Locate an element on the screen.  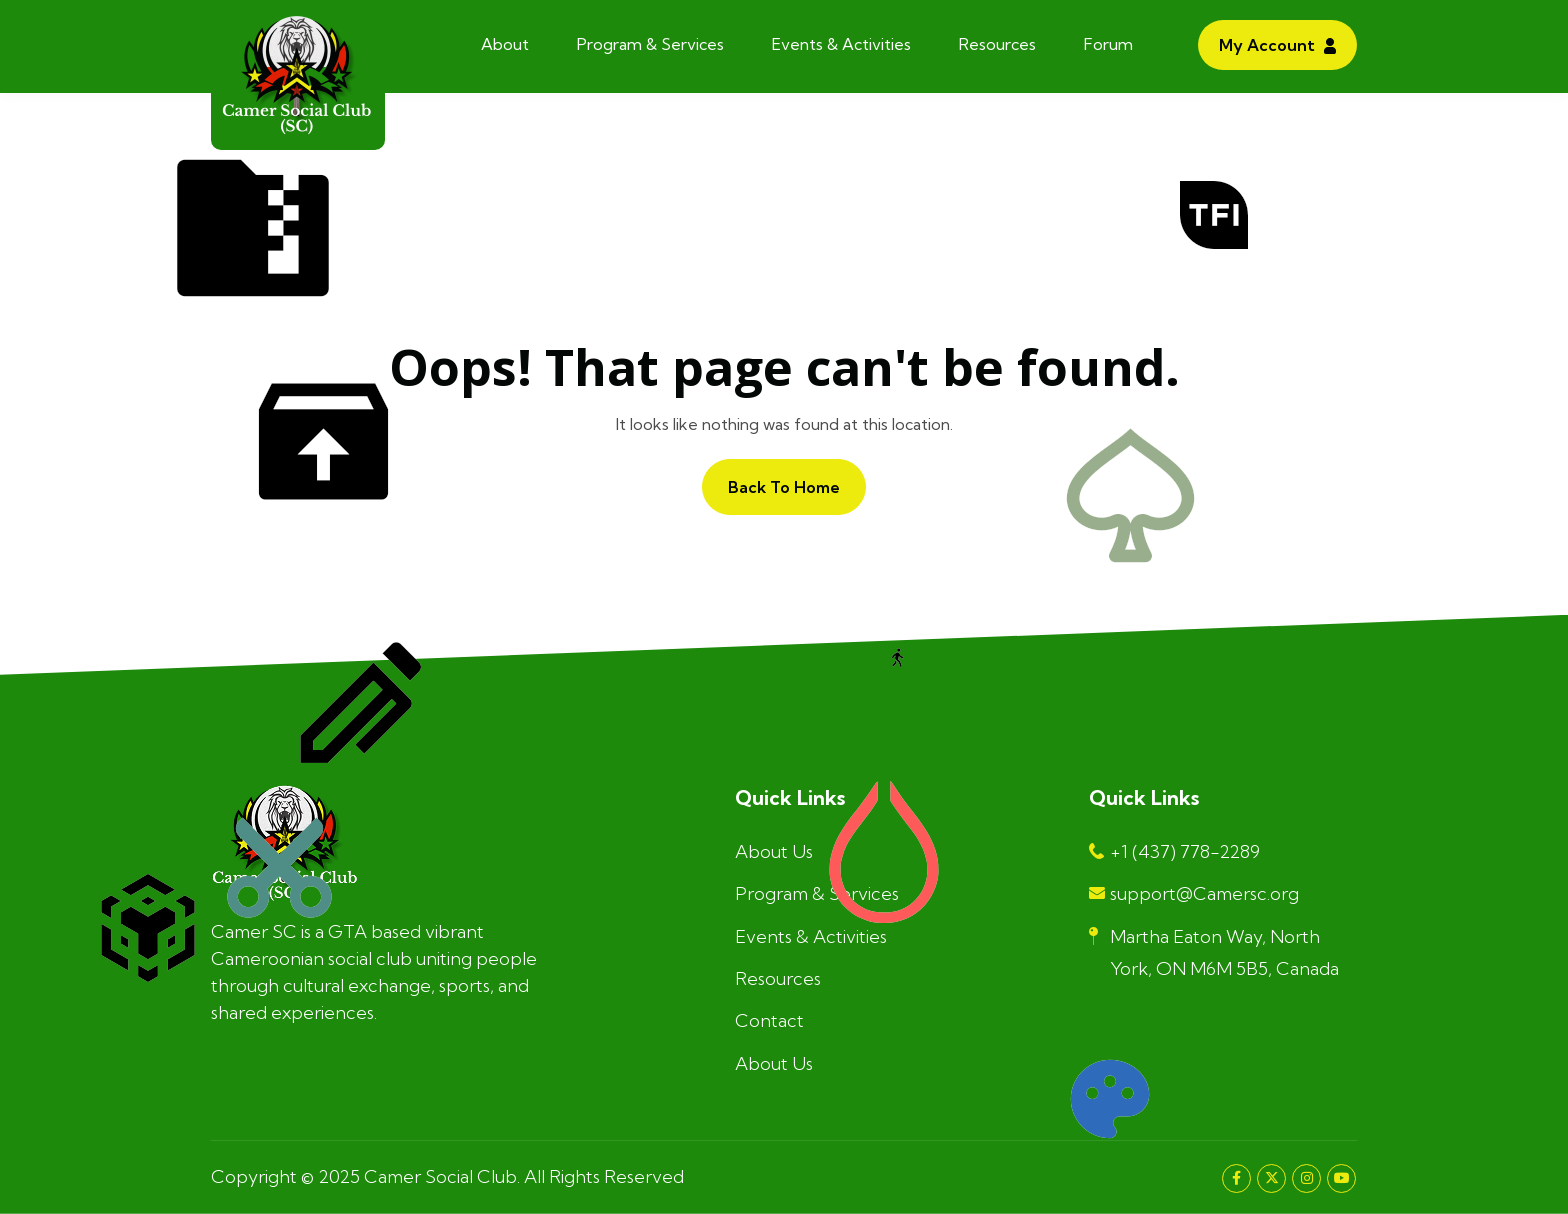
unarchive a message or item is located at coordinates (323, 441).